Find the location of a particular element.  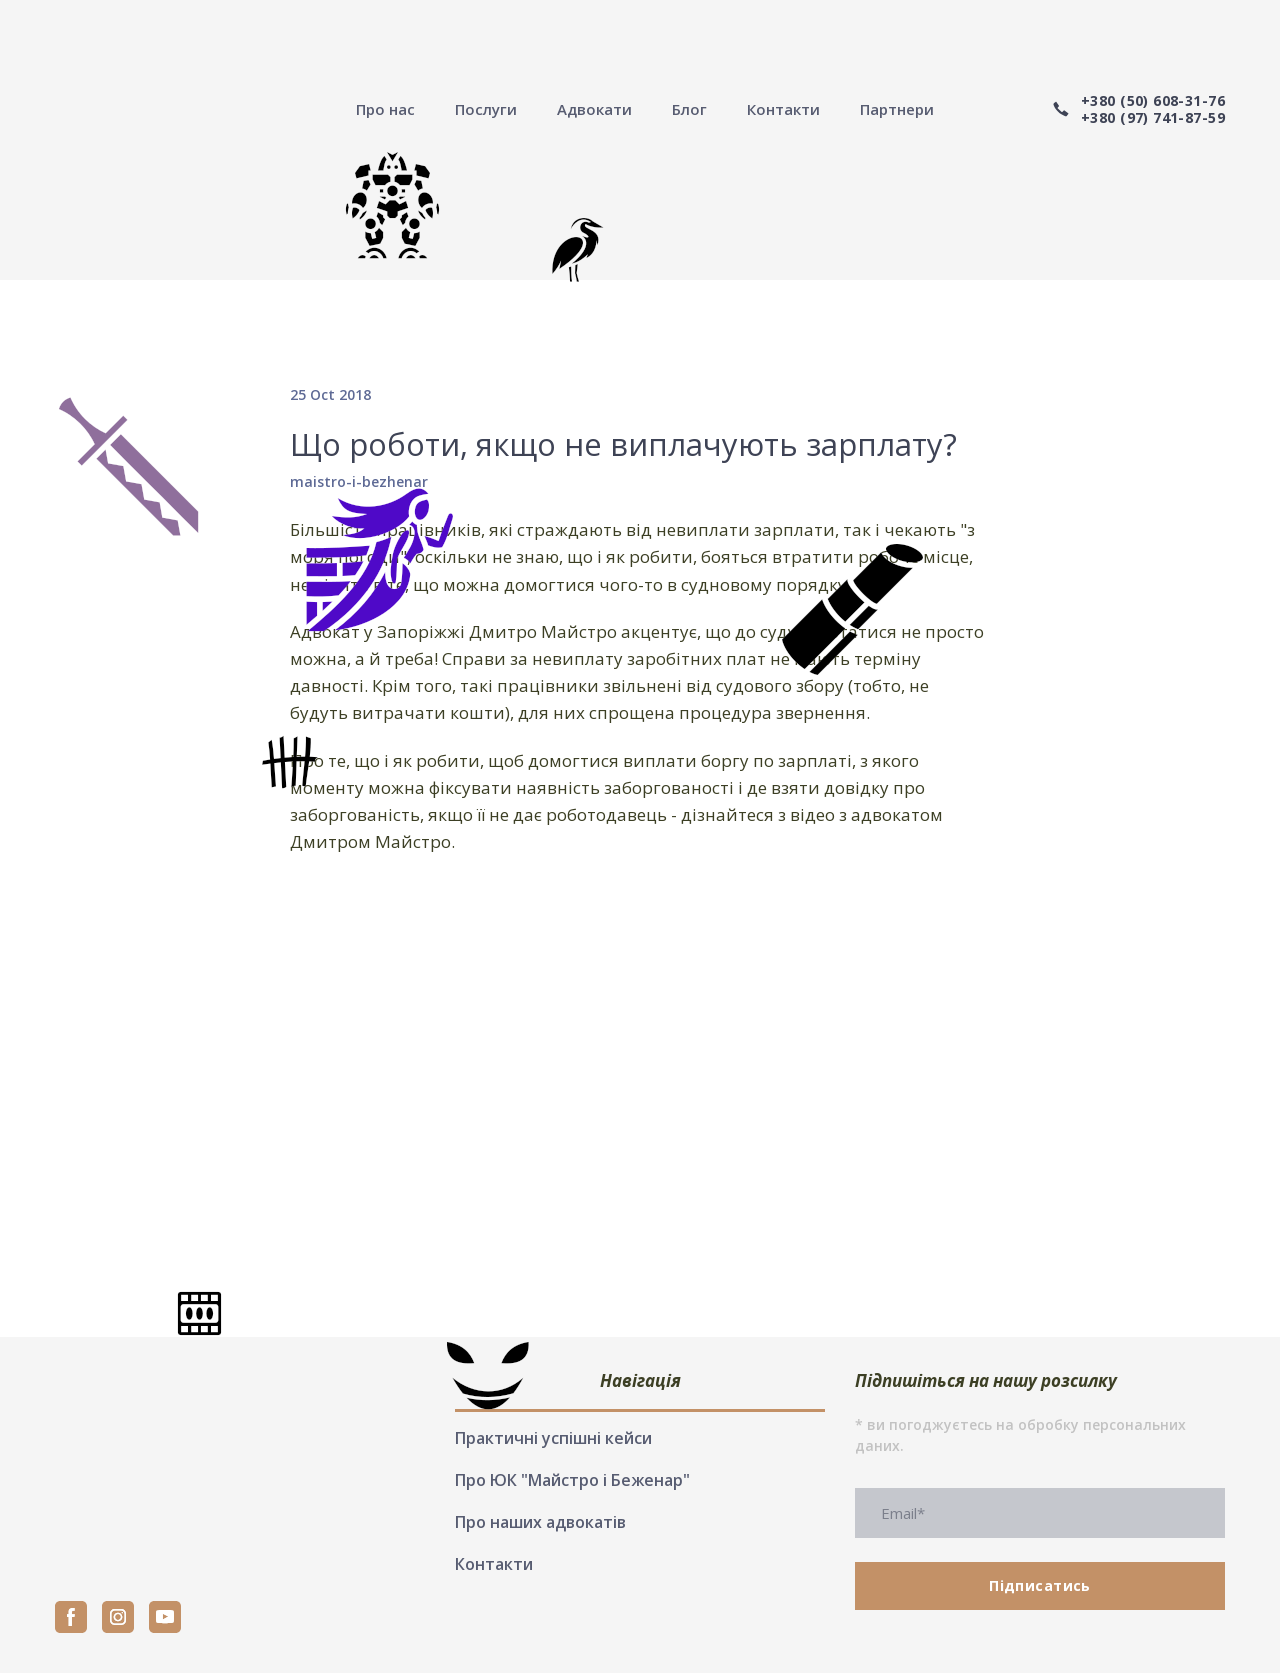

view video or film content is located at coordinates (199, 1313).